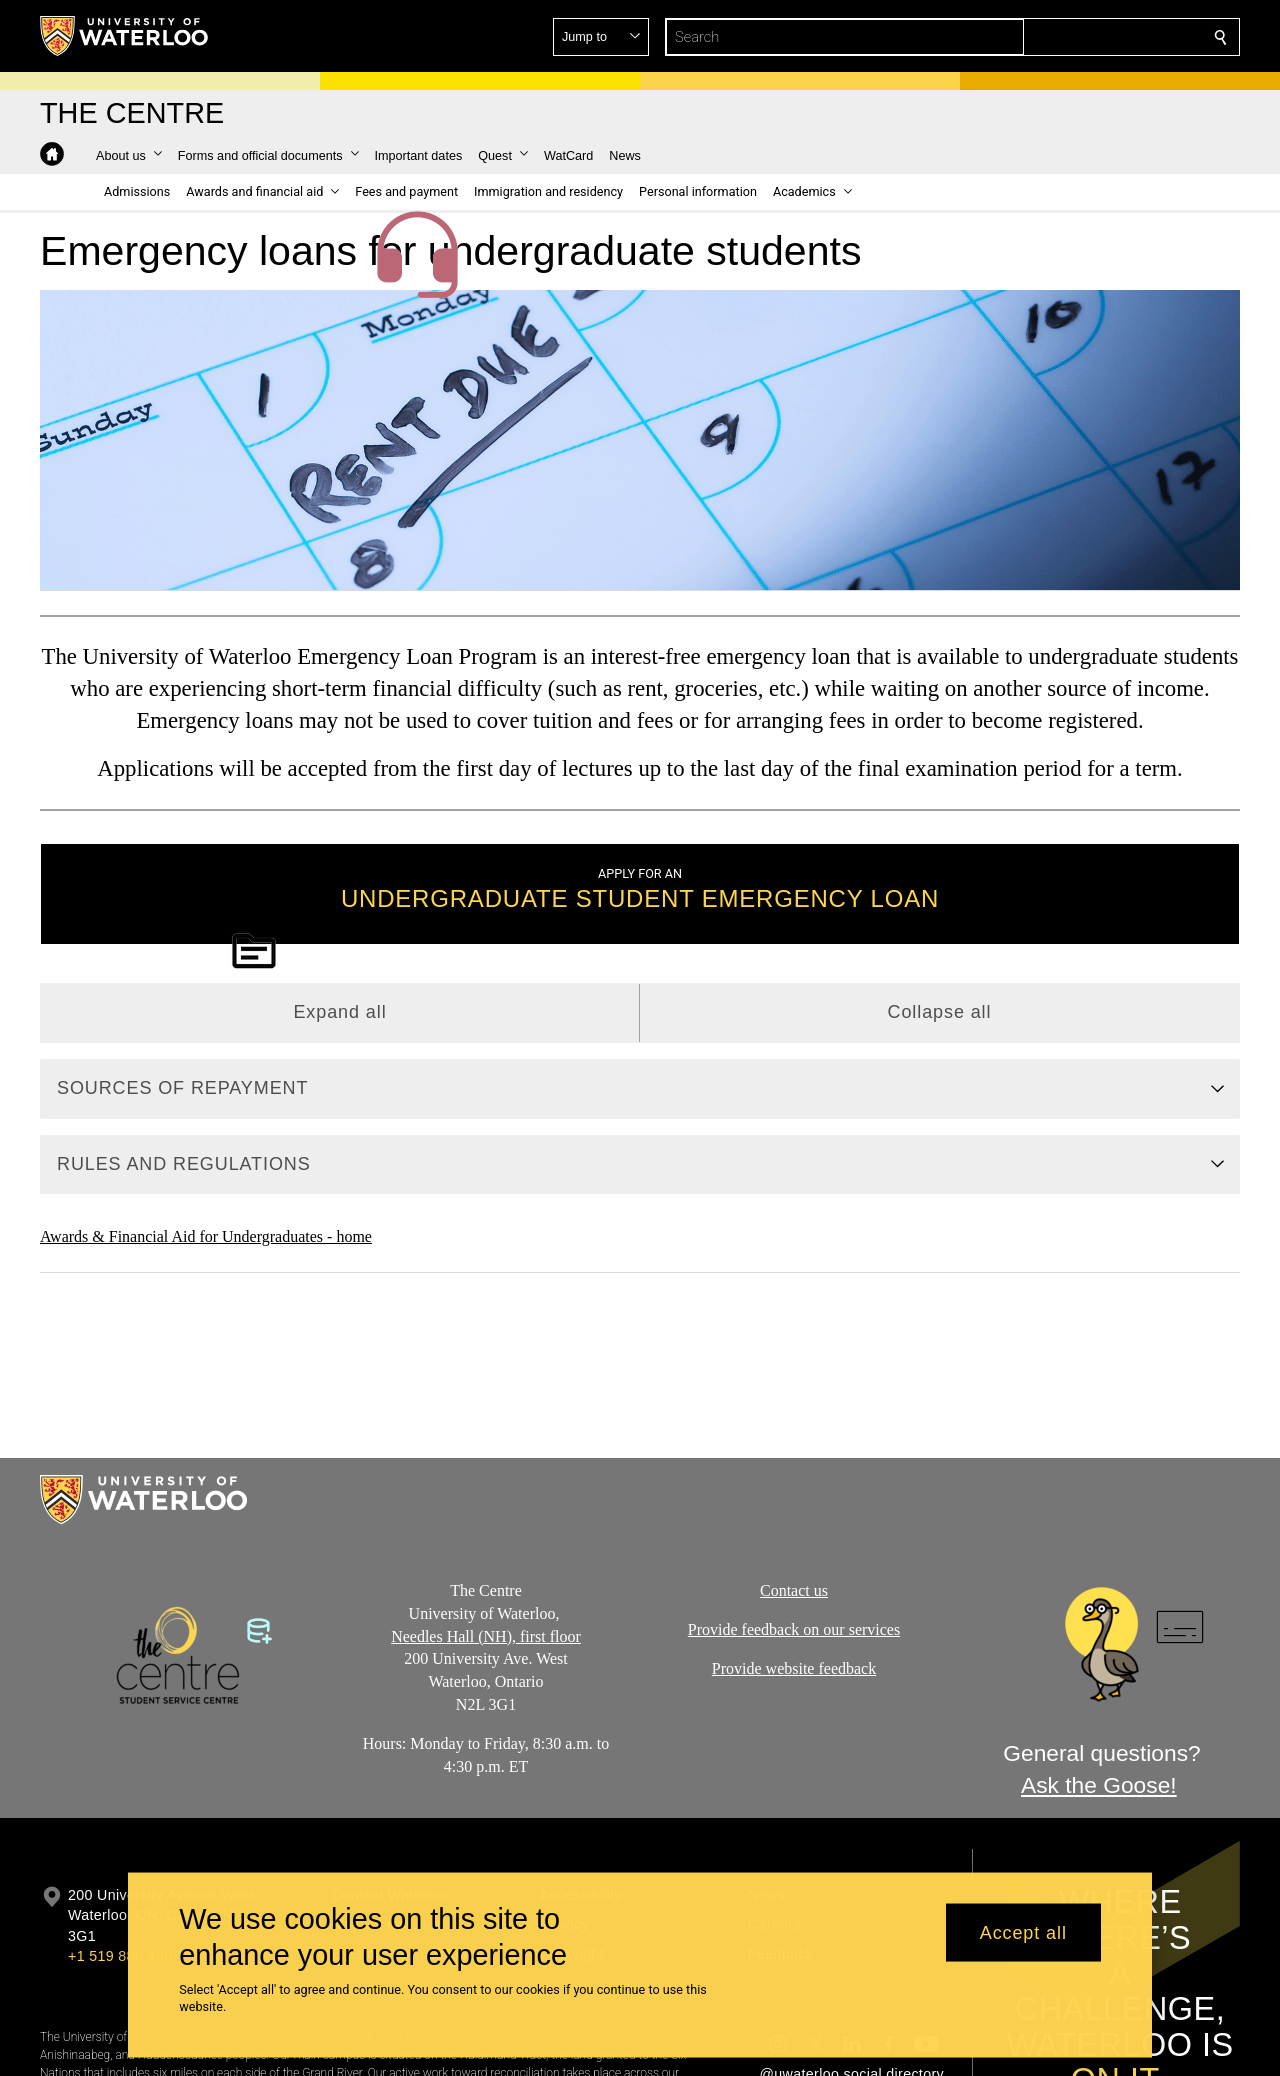 This screenshot has width=1280, height=2076. Describe the element at coordinates (1180, 1627) in the screenshot. I see `enable subtitles or closed captions` at that location.